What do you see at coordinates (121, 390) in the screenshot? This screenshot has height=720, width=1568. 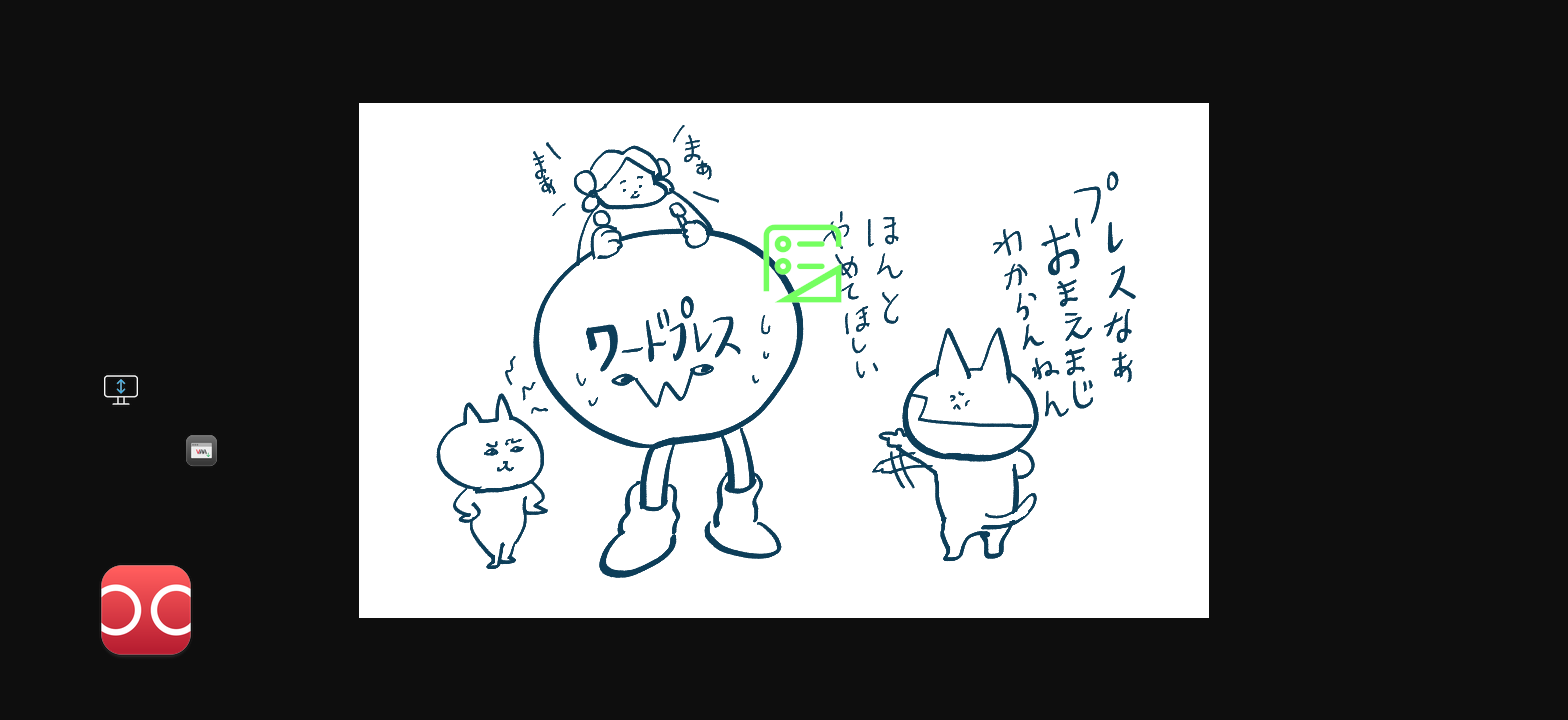 I see `rotate or flip display orientation` at bounding box center [121, 390].